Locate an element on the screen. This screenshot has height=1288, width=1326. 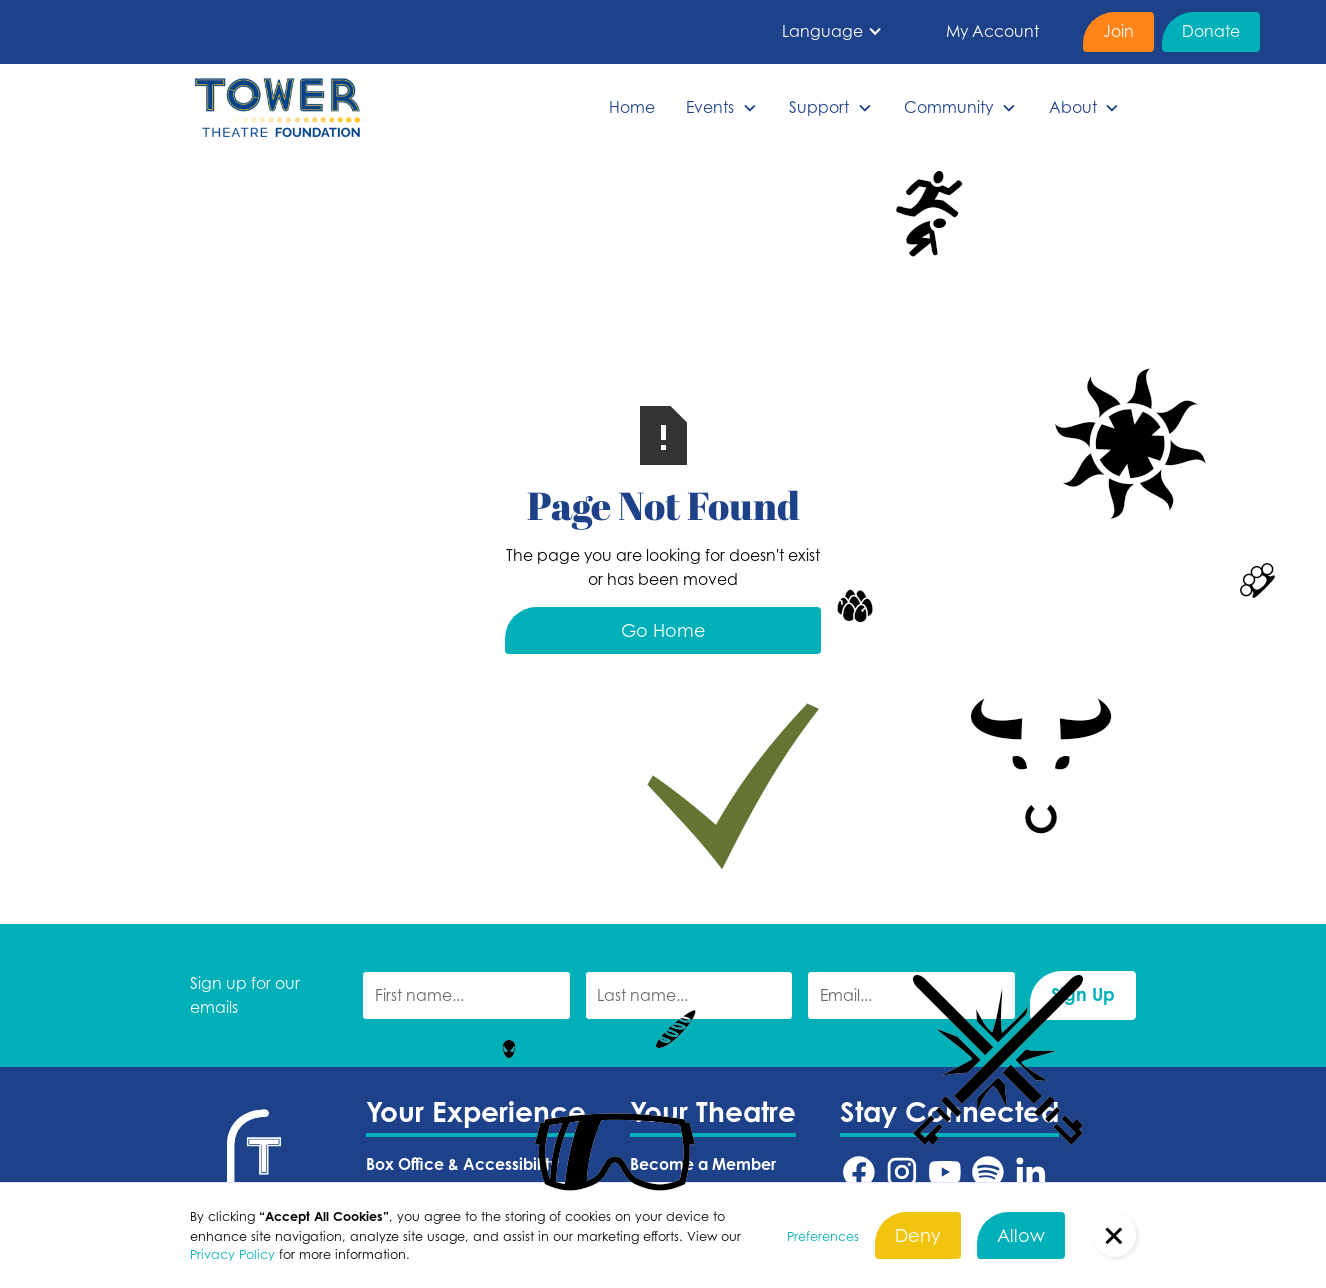
access lightsaber combat or duel mode is located at coordinates (998, 1060).